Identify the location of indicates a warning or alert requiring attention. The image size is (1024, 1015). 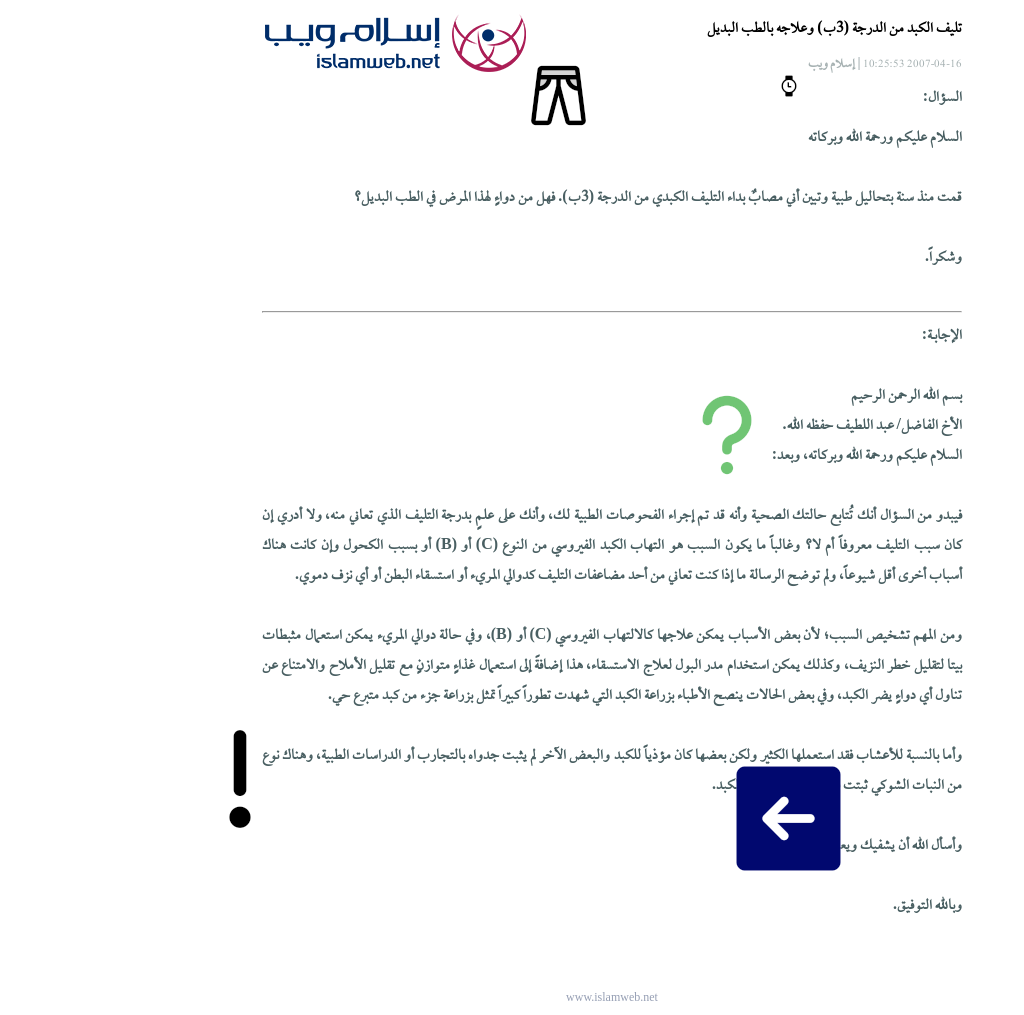
(240, 779).